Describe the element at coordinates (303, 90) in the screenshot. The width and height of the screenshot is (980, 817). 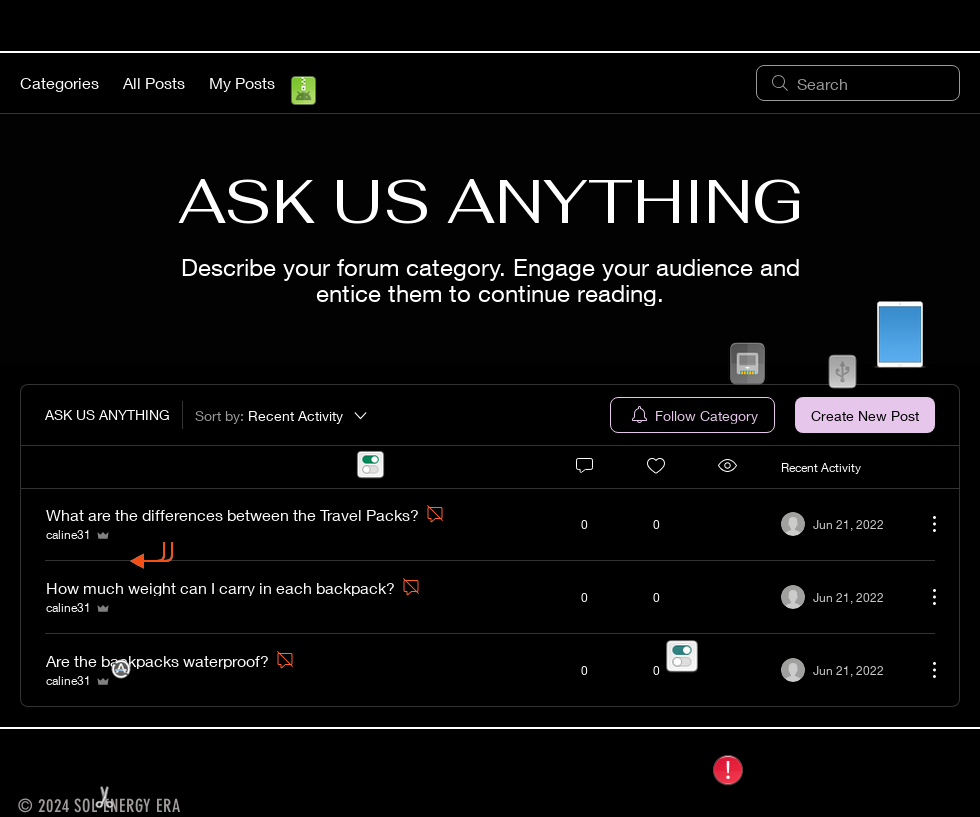
I see `android app installation package file` at that location.